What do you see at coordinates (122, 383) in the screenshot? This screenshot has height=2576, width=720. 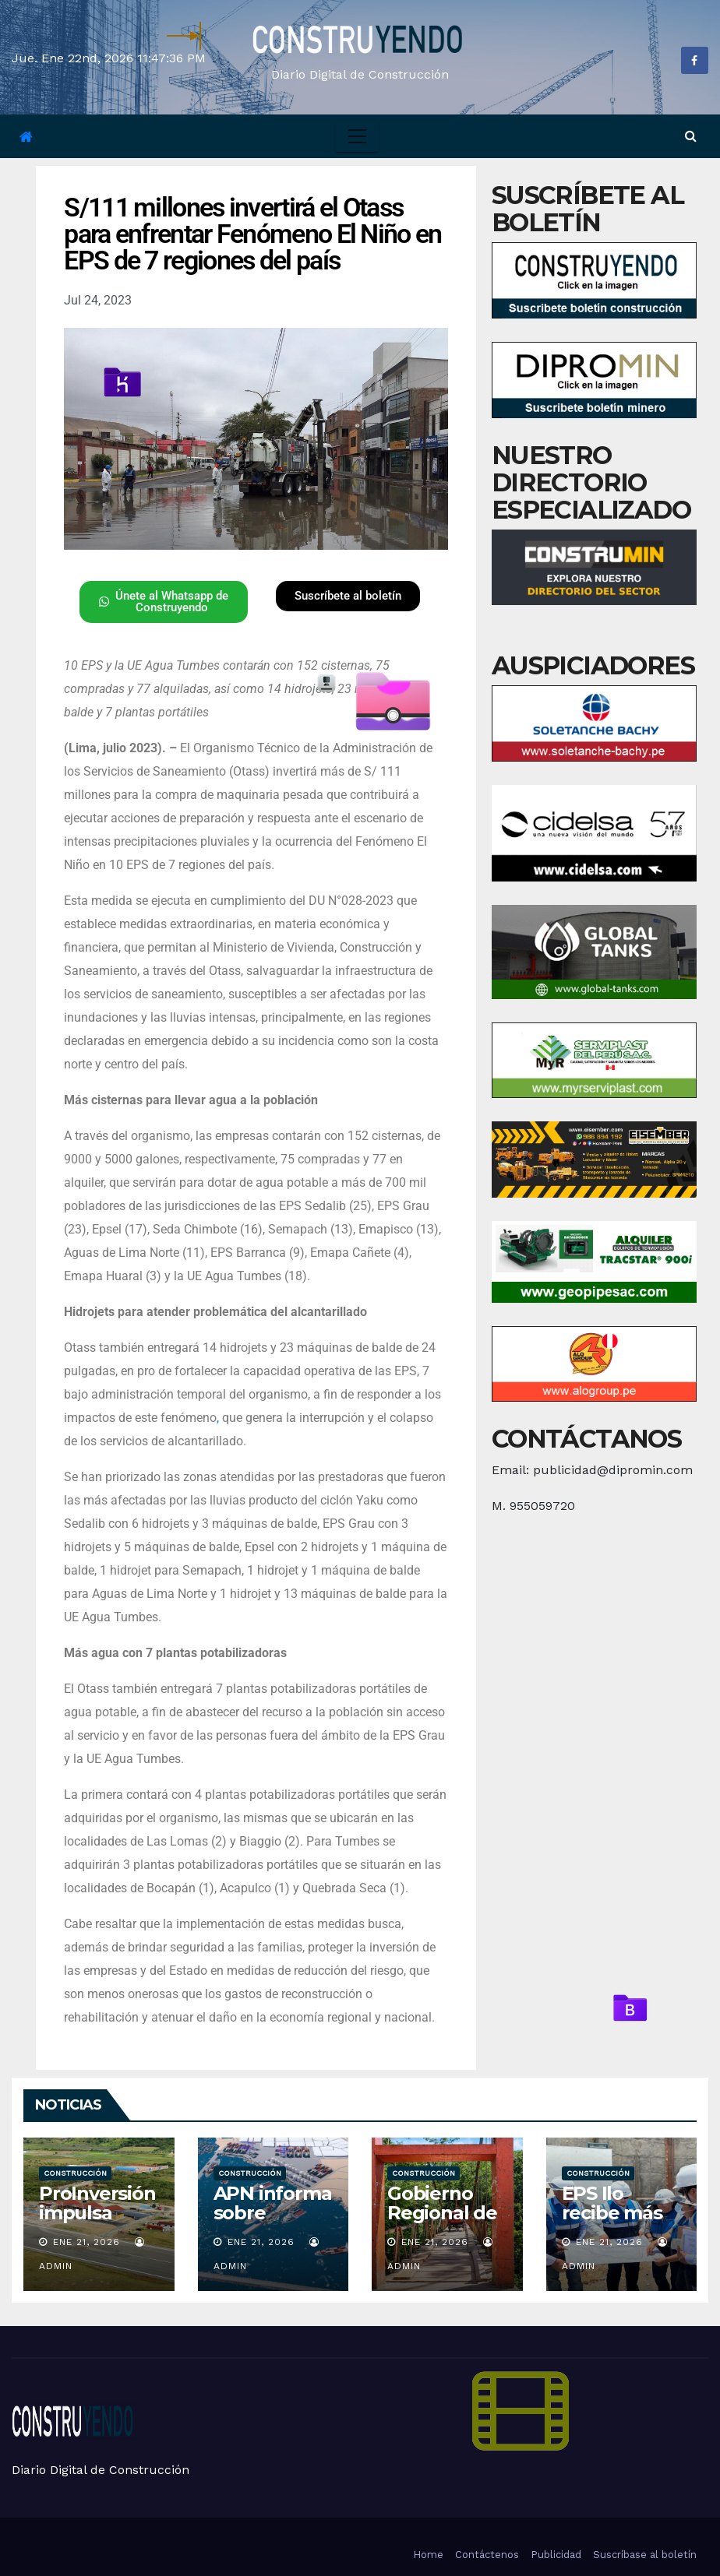 I see `folder containing Heroku project files` at bounding box center [122, 383].